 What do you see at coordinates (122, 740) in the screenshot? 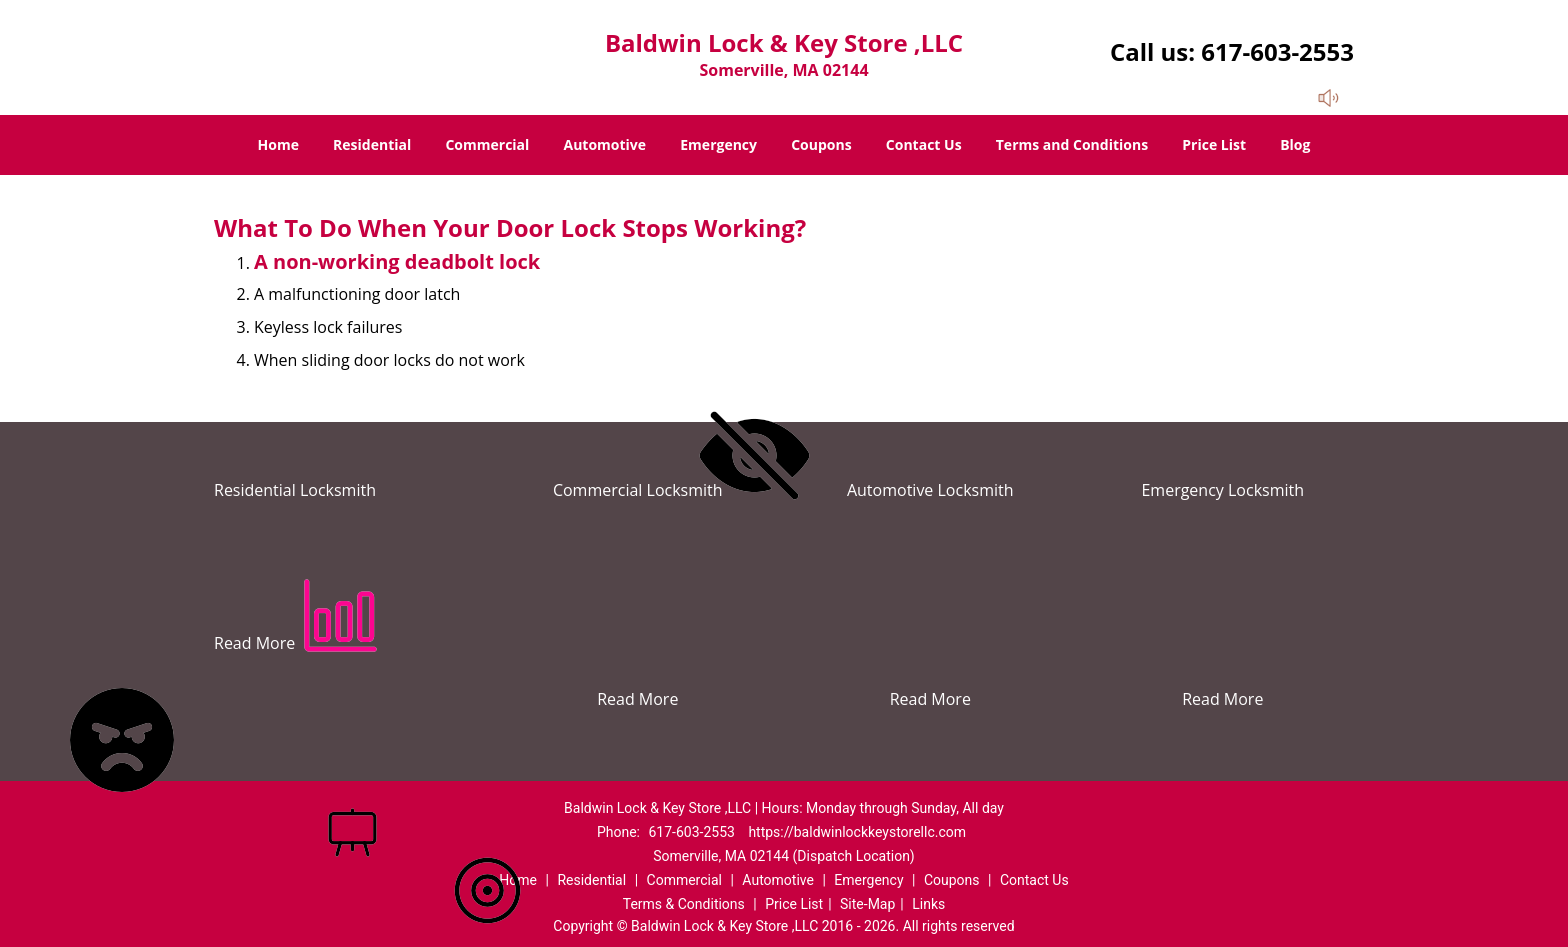
I see `react to a message with anger` at bounding box center [122, 740].